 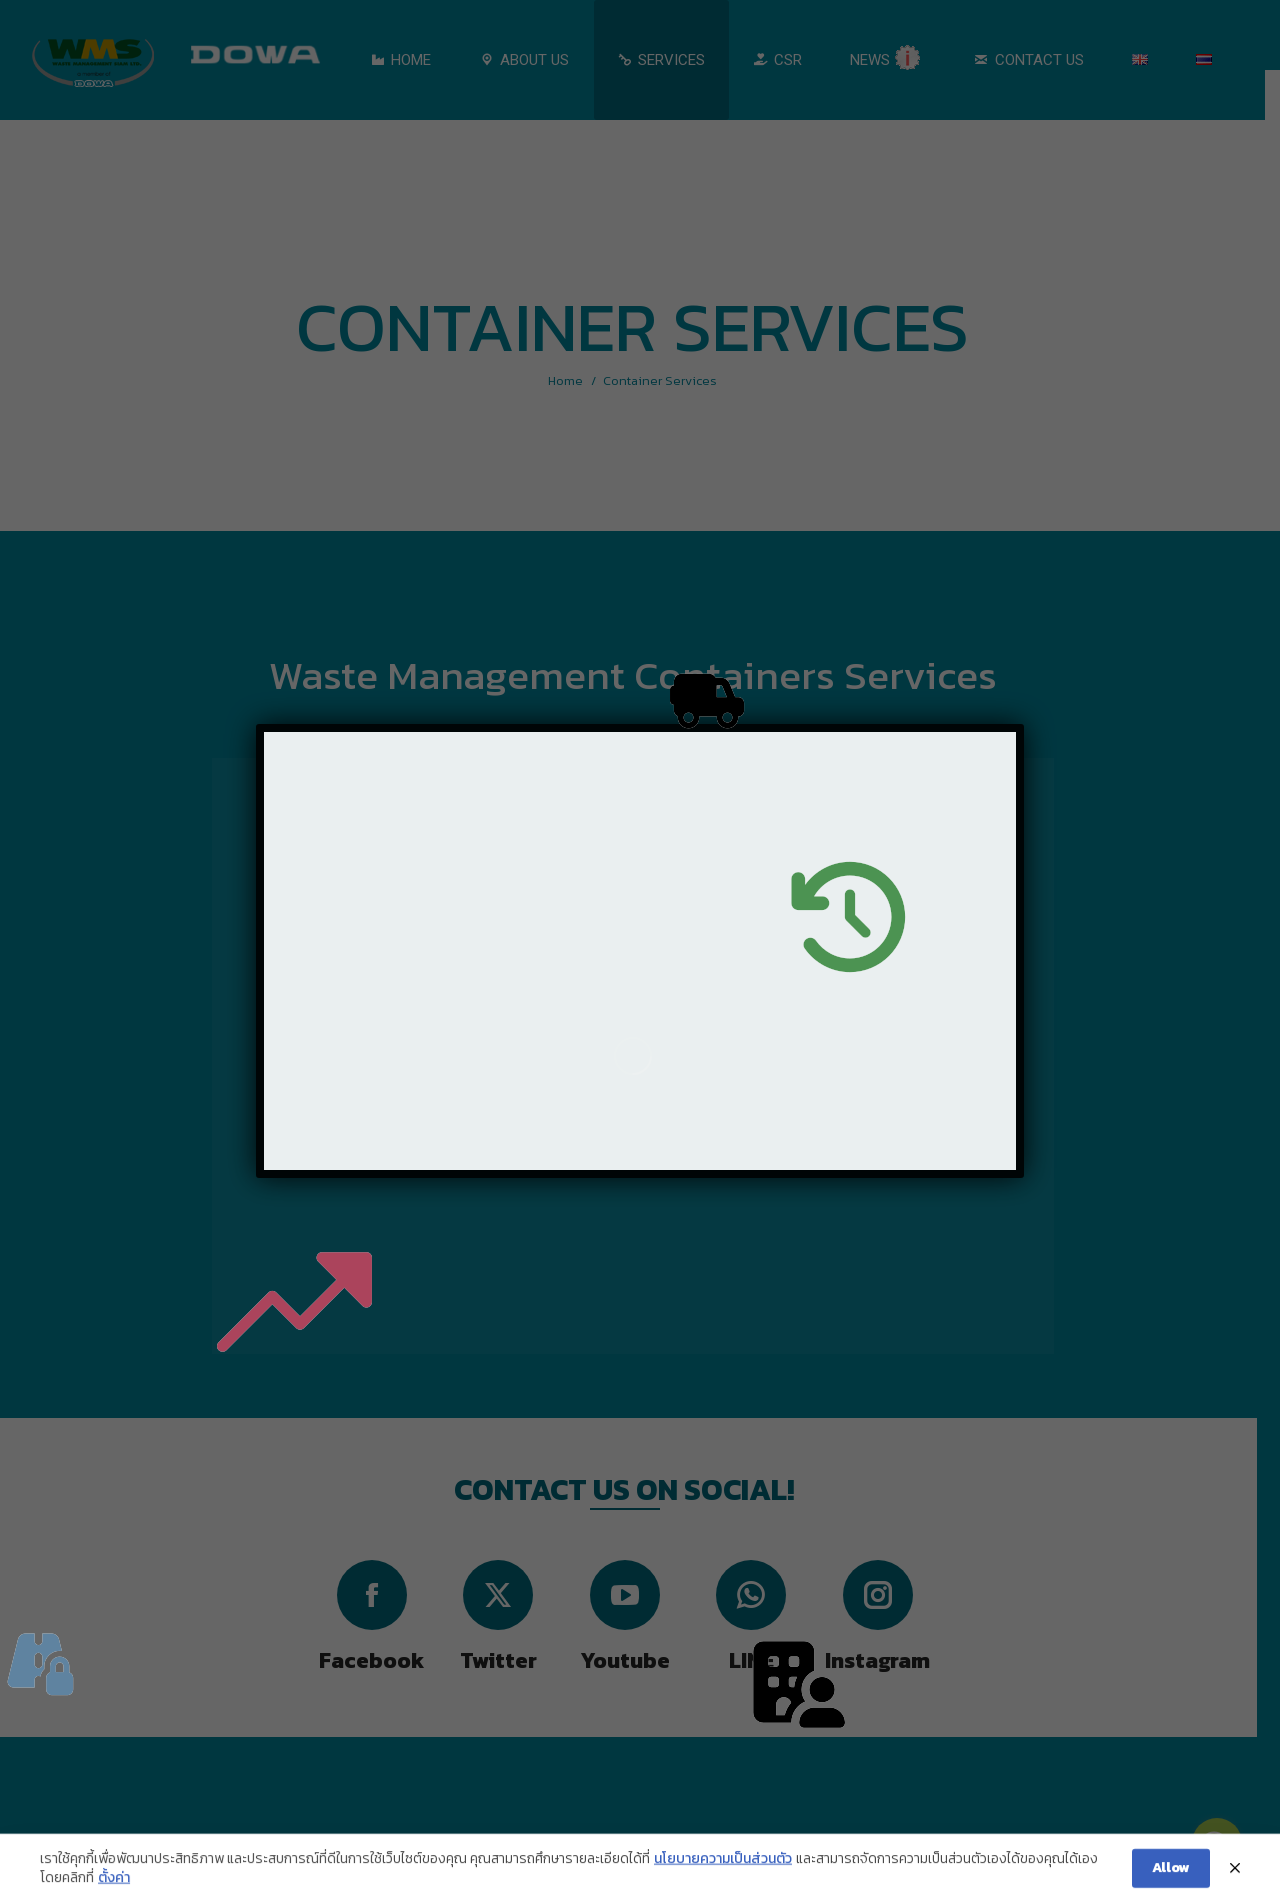 What do you see at coordinates (794, 1682) in the screenshot?
I see `view company or workplace profile` at bounding box center [794, 1682].